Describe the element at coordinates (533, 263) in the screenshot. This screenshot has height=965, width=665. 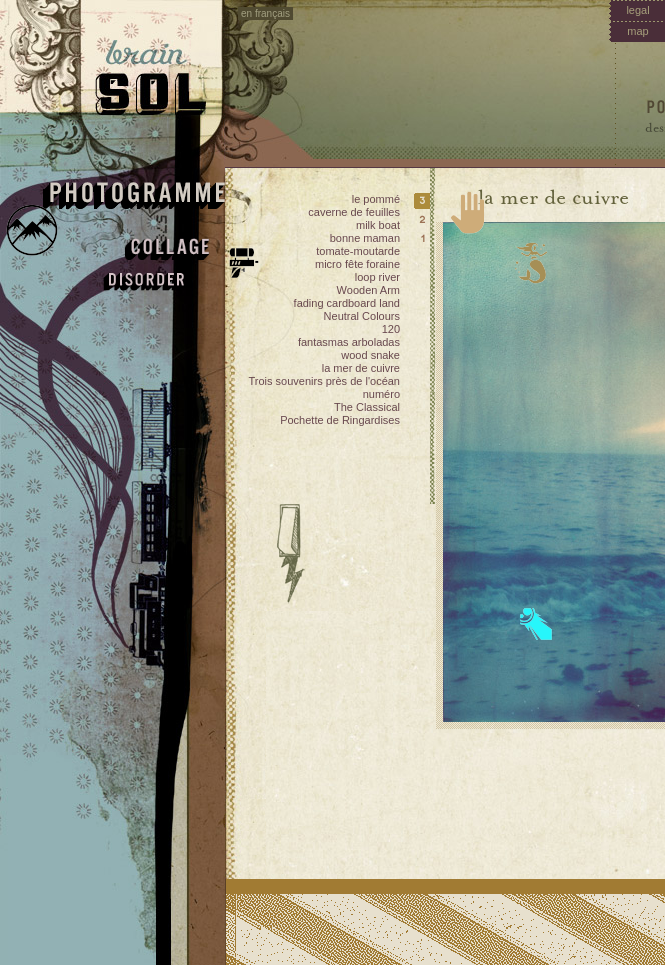
I see `select mermaid character or avatar` at that location.